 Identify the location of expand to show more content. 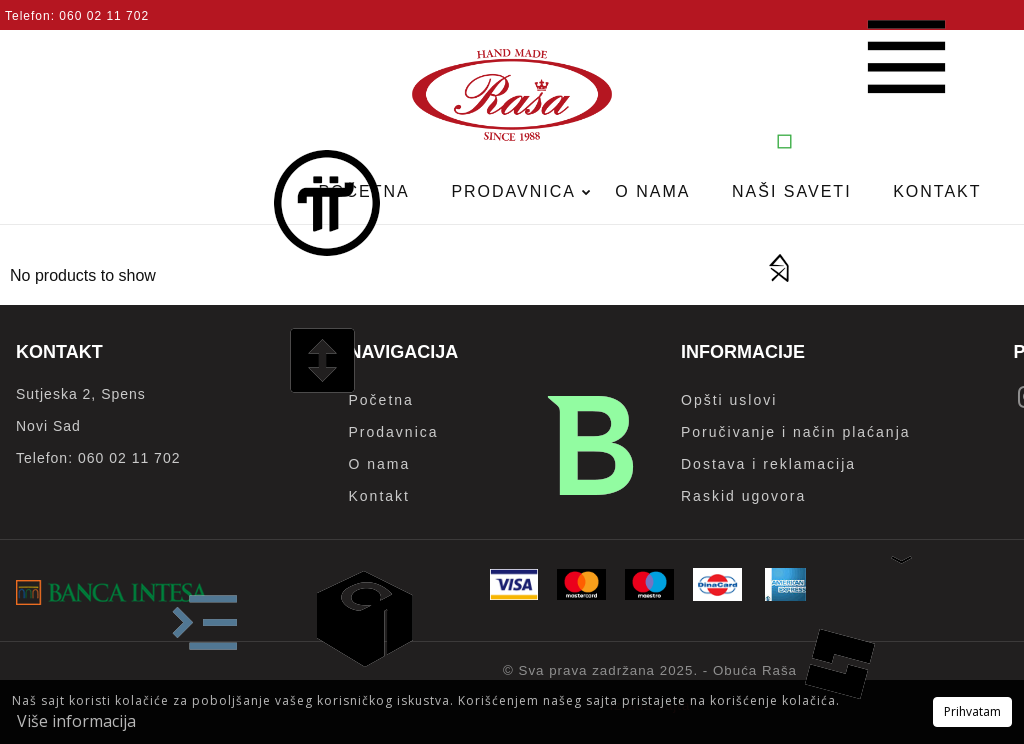
(901, 559).